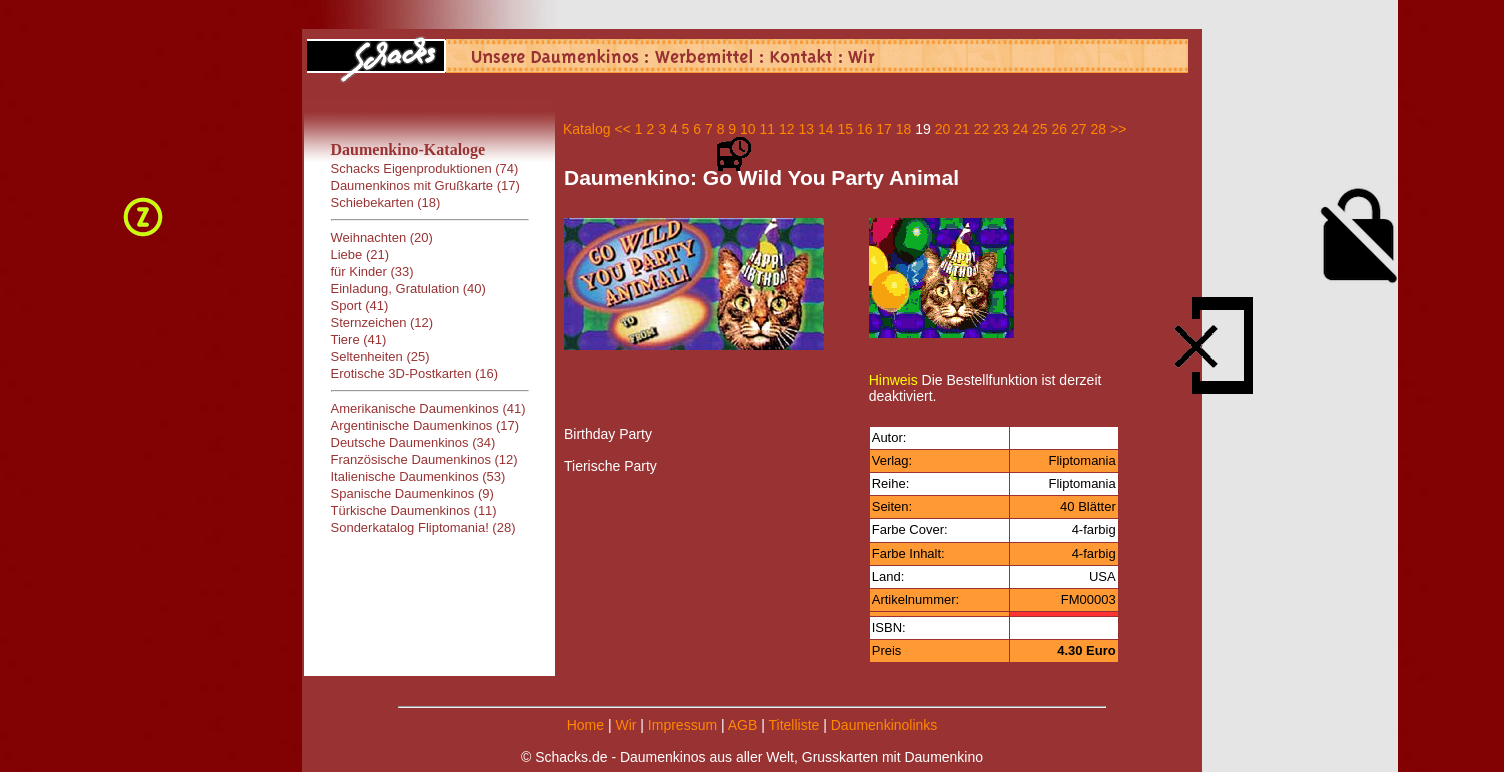 The image size is (1504, 772). What do you see at coordinates (734, 154) in the screenshot?
I see `view departure times for transit` at bounding box center [734, 154].